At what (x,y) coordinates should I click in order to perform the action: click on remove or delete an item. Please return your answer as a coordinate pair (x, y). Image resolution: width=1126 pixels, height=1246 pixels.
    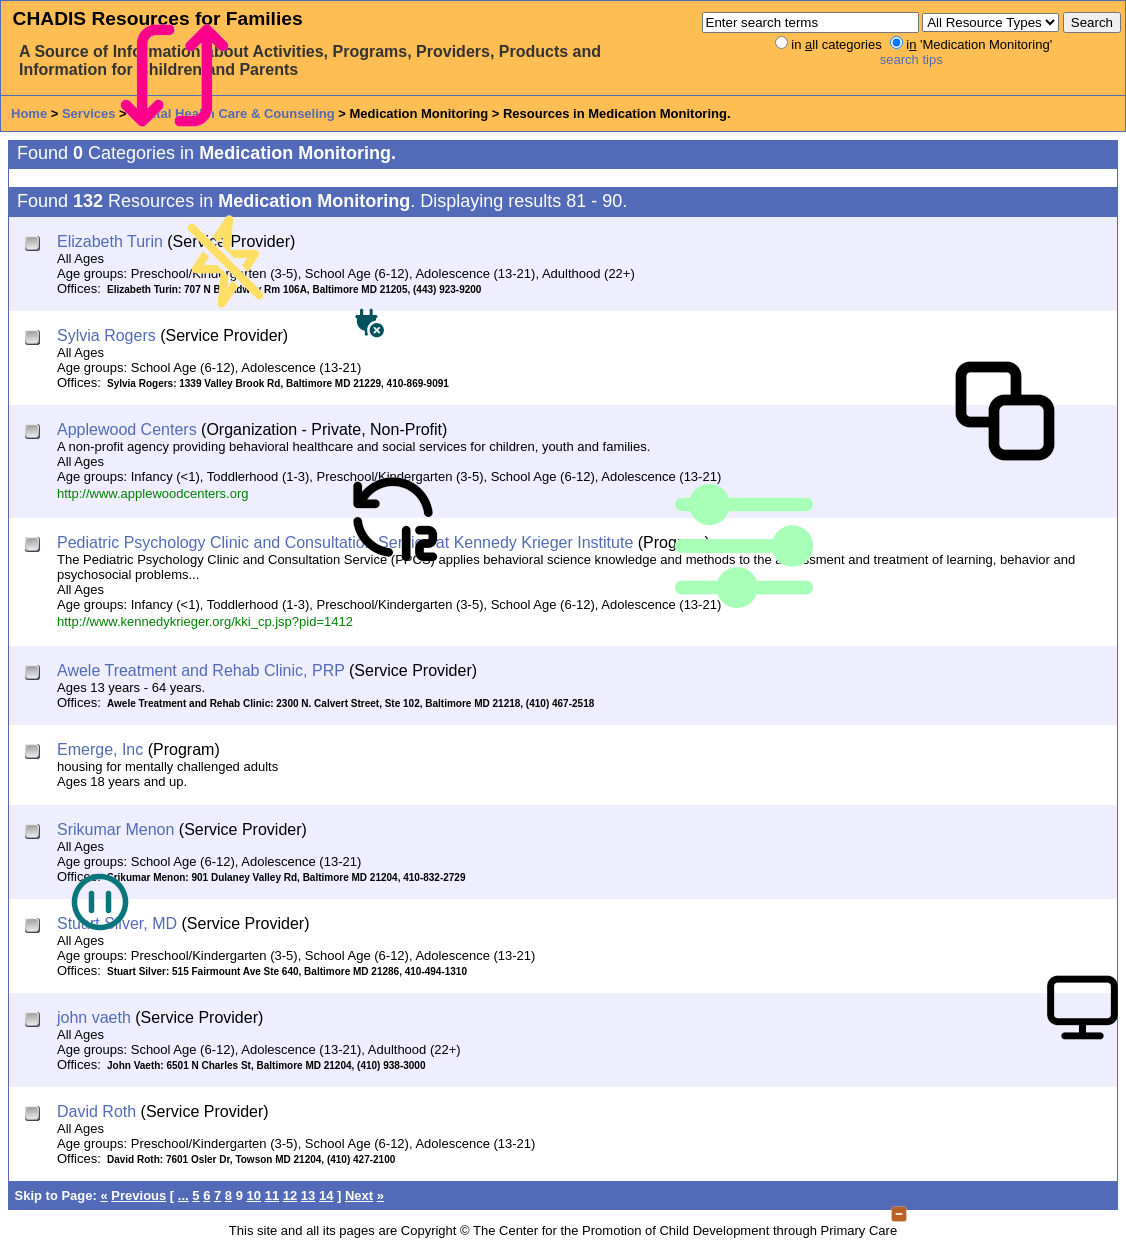
    Looking at the image, I should click on (899, 1214).